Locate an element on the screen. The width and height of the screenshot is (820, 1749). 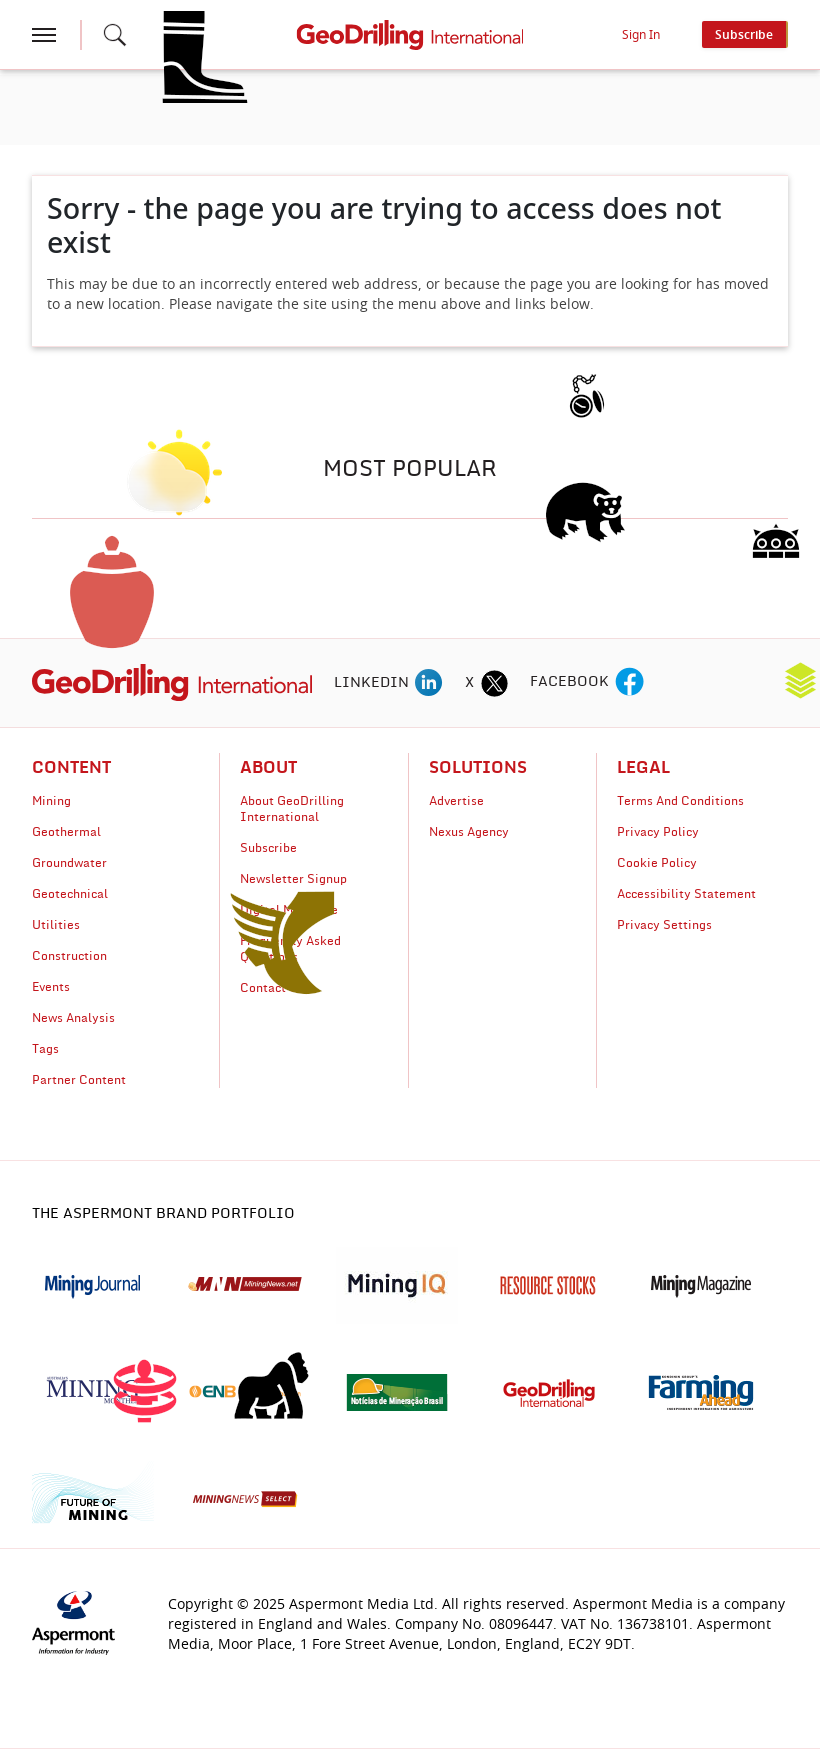
rain or waterproof gear category is located at coordinates (205, 57).